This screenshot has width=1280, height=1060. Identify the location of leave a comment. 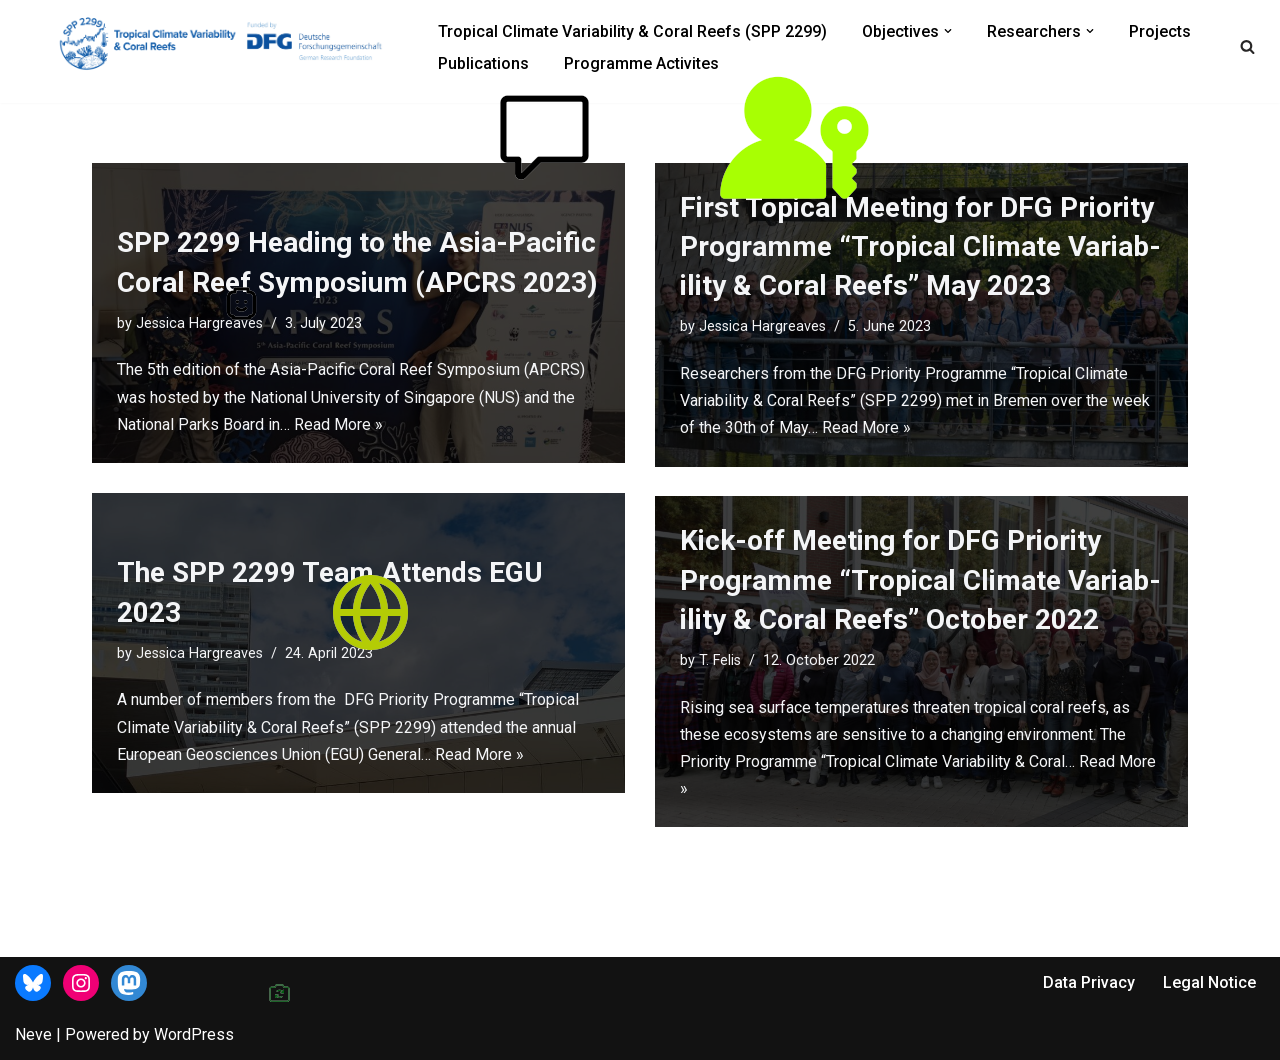
(544, 135).